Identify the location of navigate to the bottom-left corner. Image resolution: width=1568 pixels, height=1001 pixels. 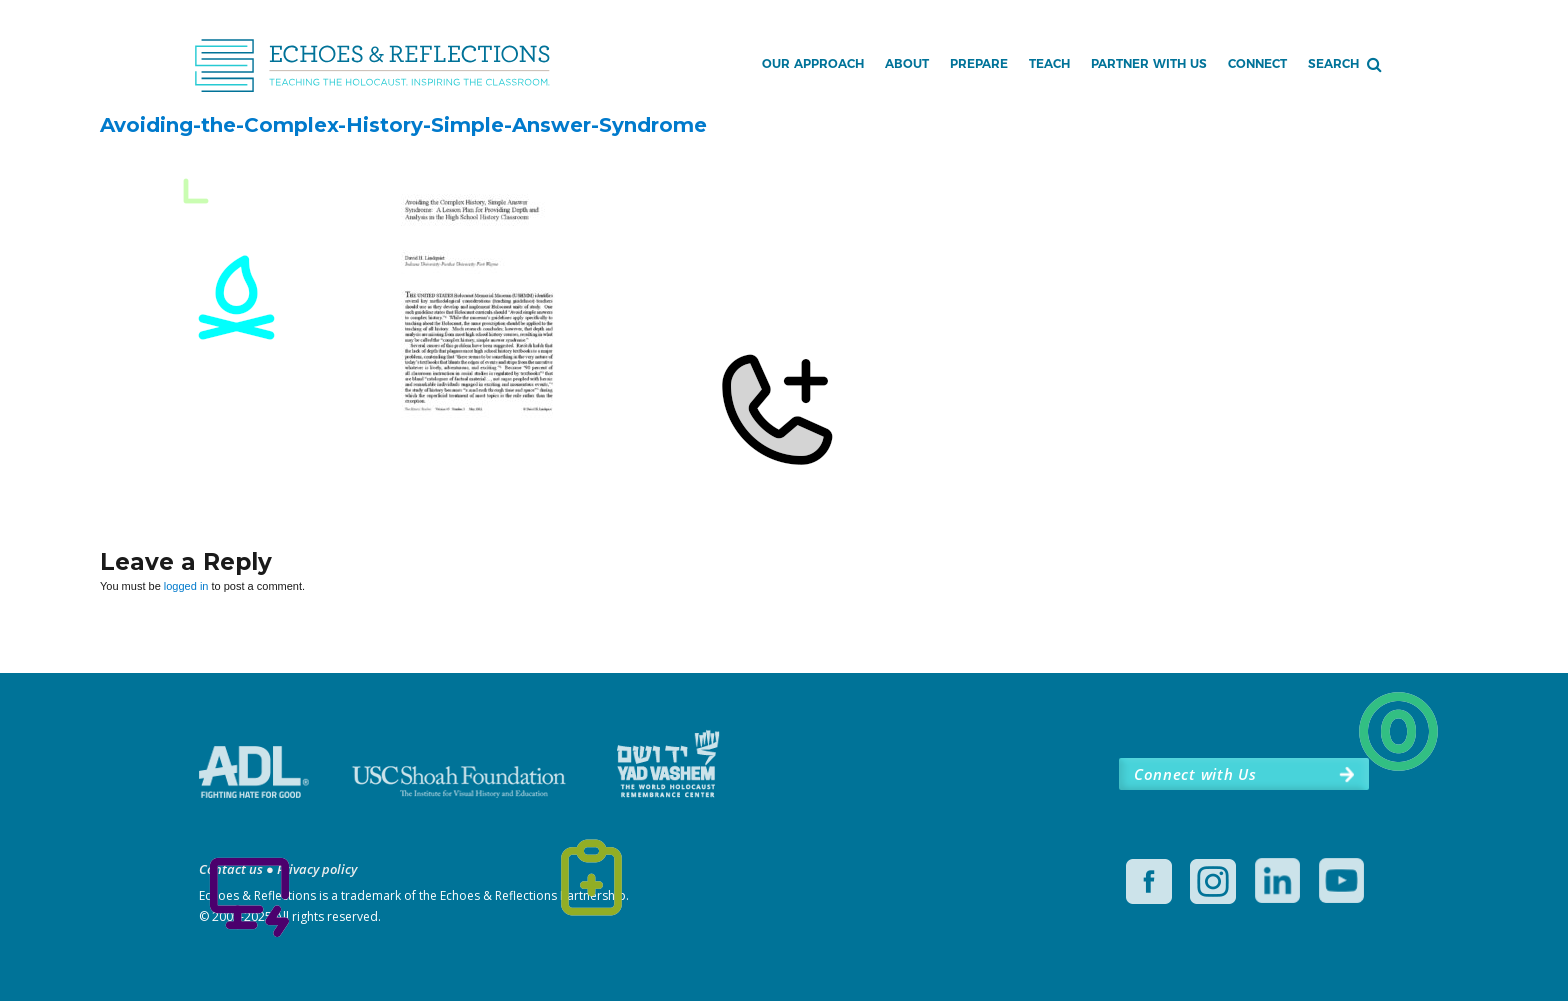
(196, 191).